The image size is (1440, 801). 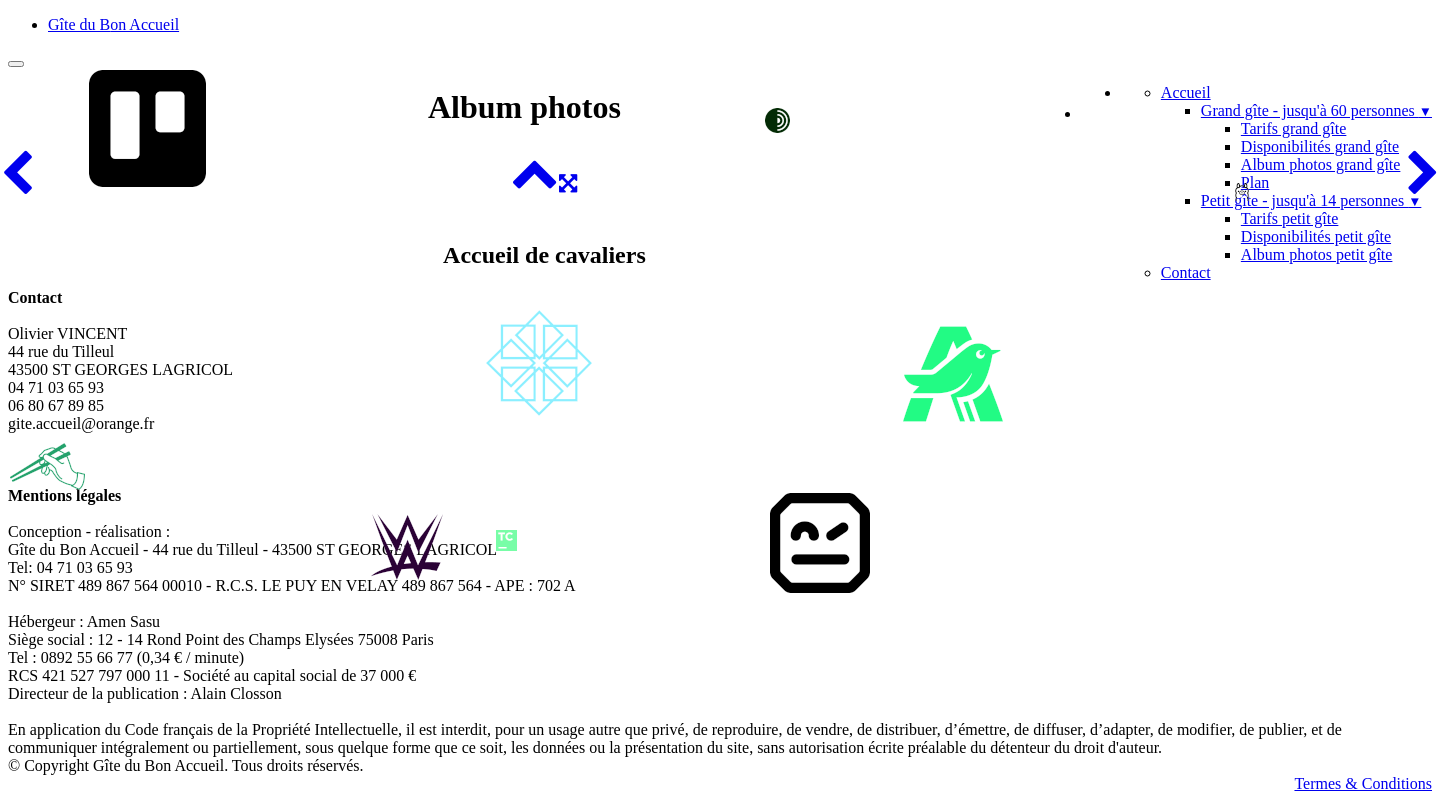 I want to click on Auchan retail store app or website, so click(x=953, y=374).